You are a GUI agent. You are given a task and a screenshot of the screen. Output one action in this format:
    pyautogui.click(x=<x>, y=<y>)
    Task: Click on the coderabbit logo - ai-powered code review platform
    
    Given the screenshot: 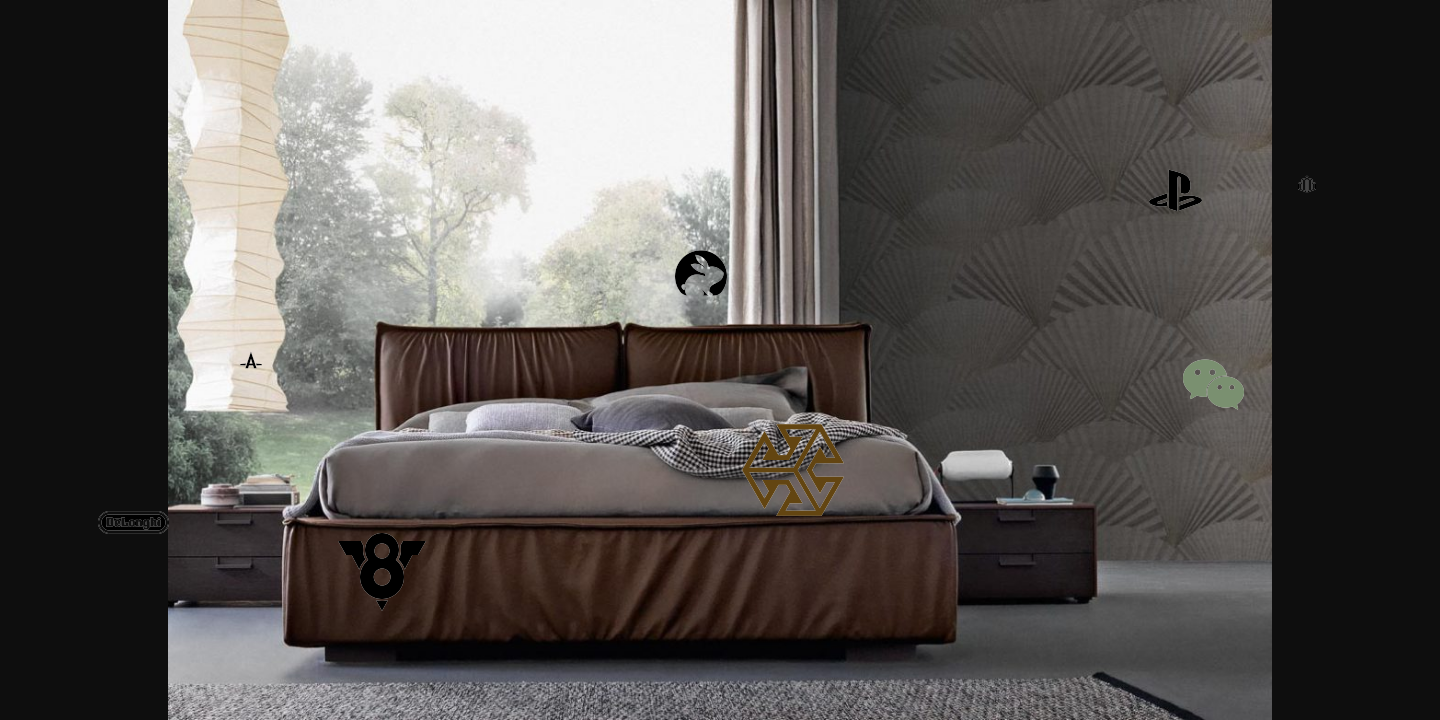 What is the action you would take?
    pyautogui.click(x=701, y=273)
    